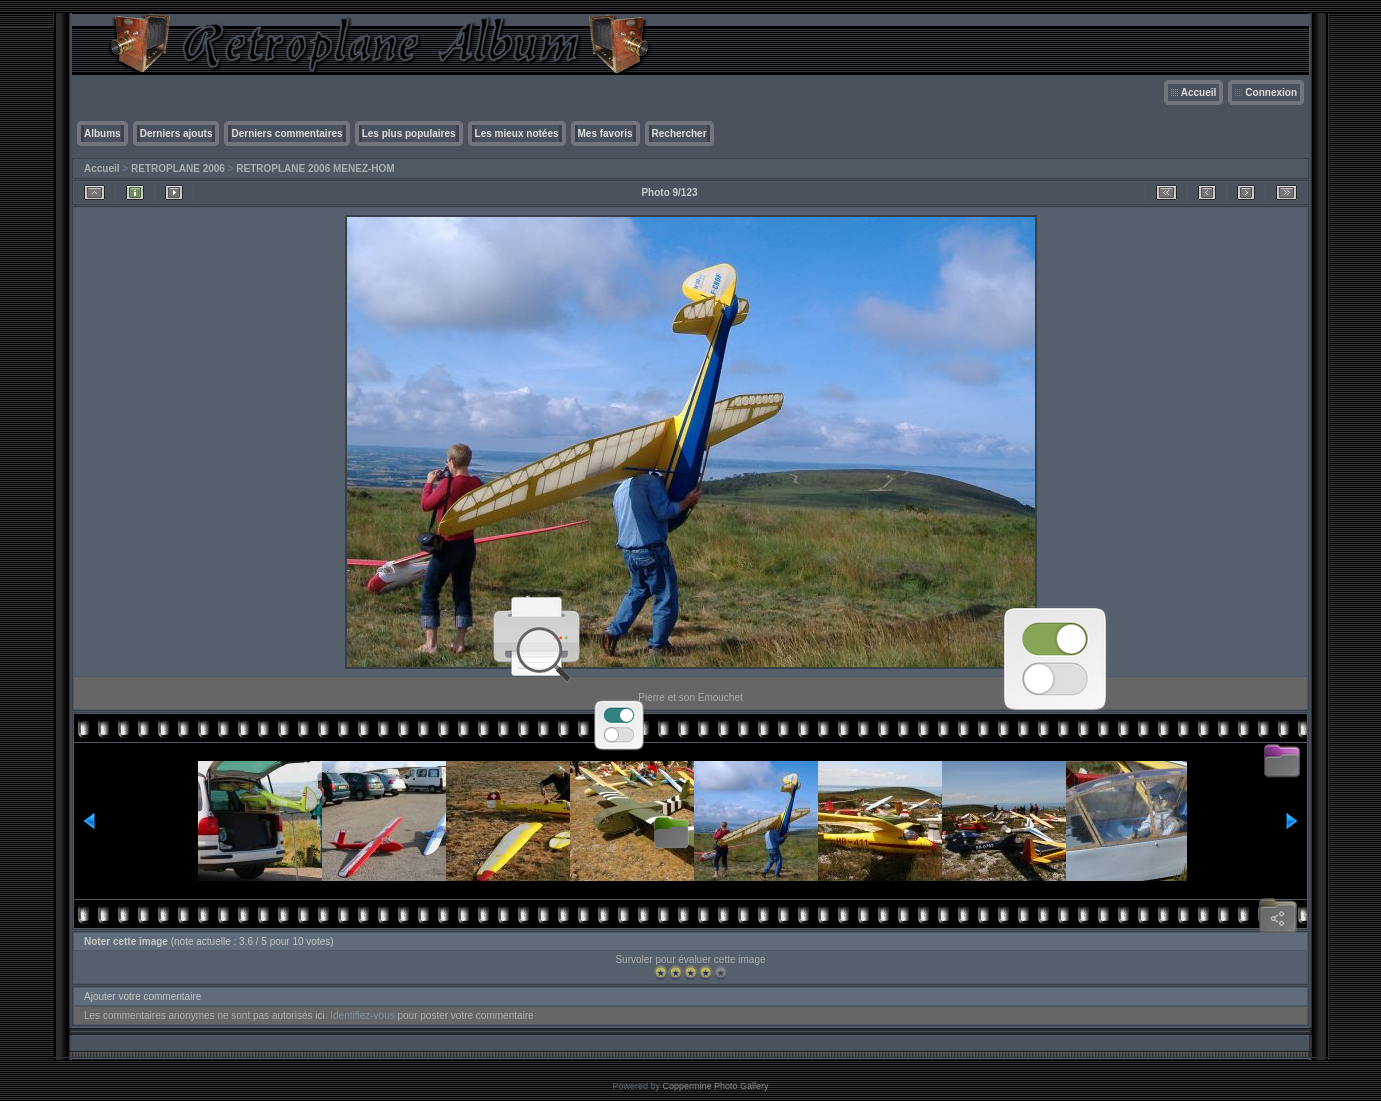 This screenshot has height=1101, width=1381. I want to click on folder ready to accept dragged files, so click(671, 832).